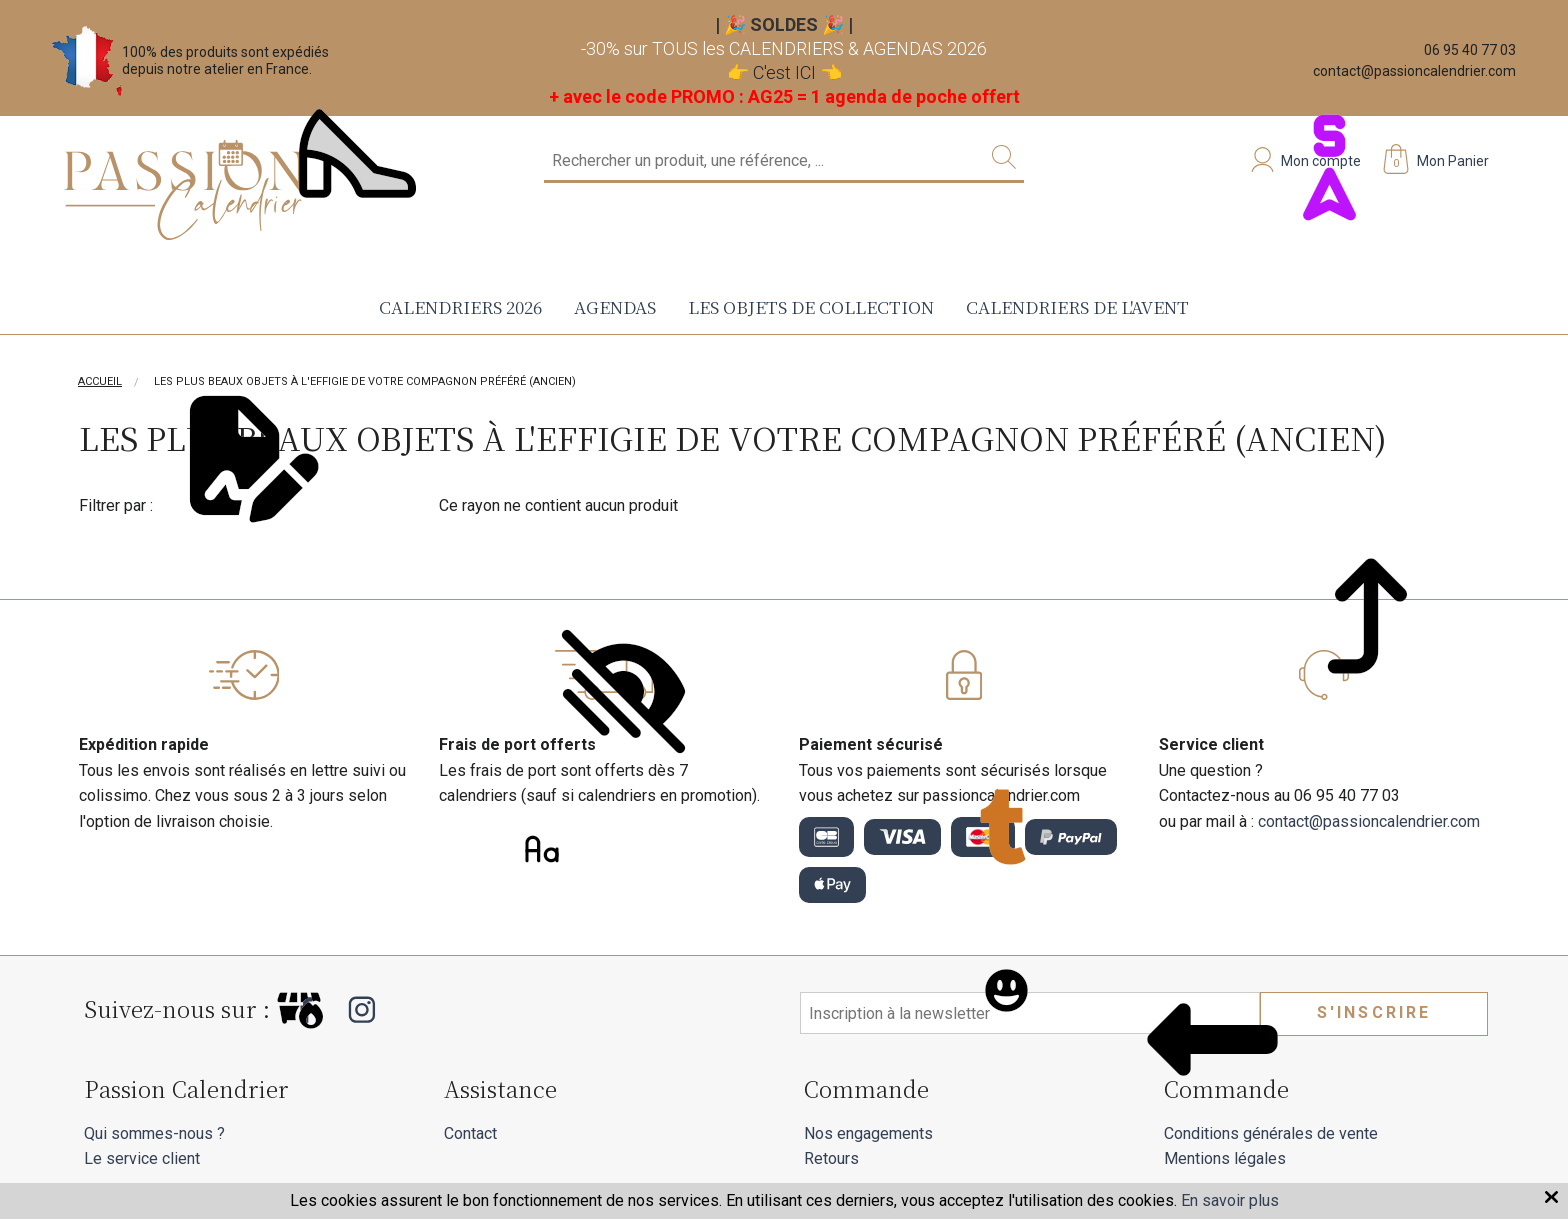 Image resolution: width=1568 pixels, height=1219 pixels. I want to click on change text case formatting, so click(542, 849).